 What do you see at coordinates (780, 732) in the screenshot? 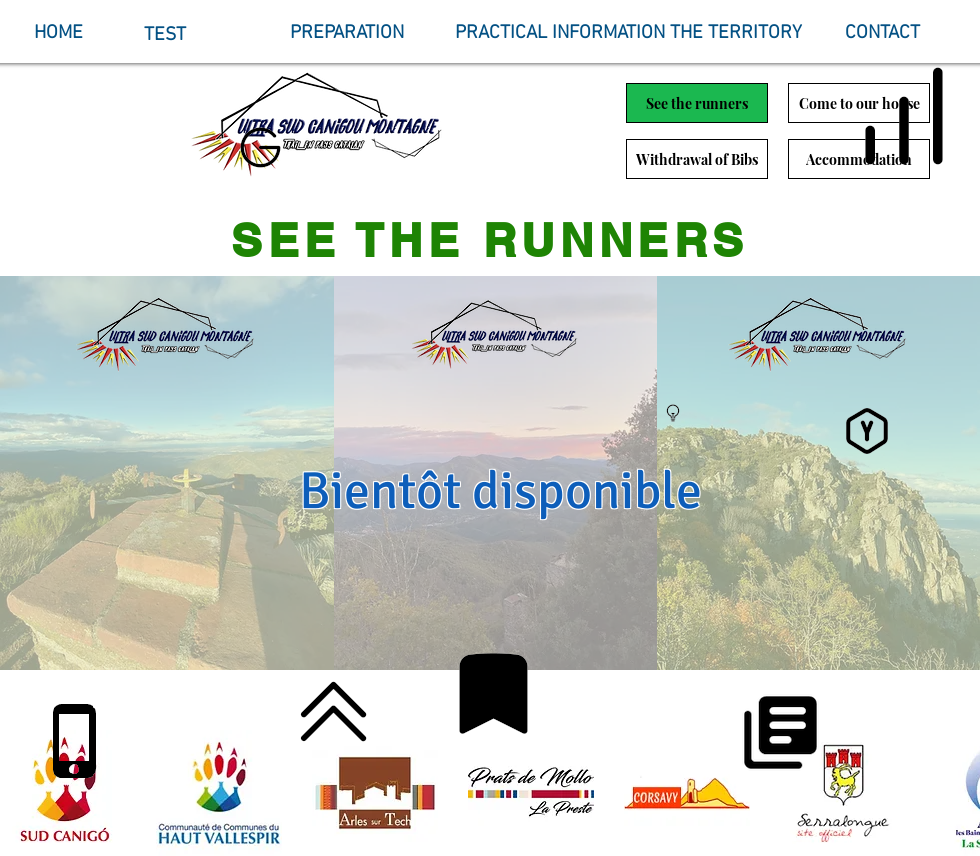
I see `access your document library` at bounding box center [780, 732].